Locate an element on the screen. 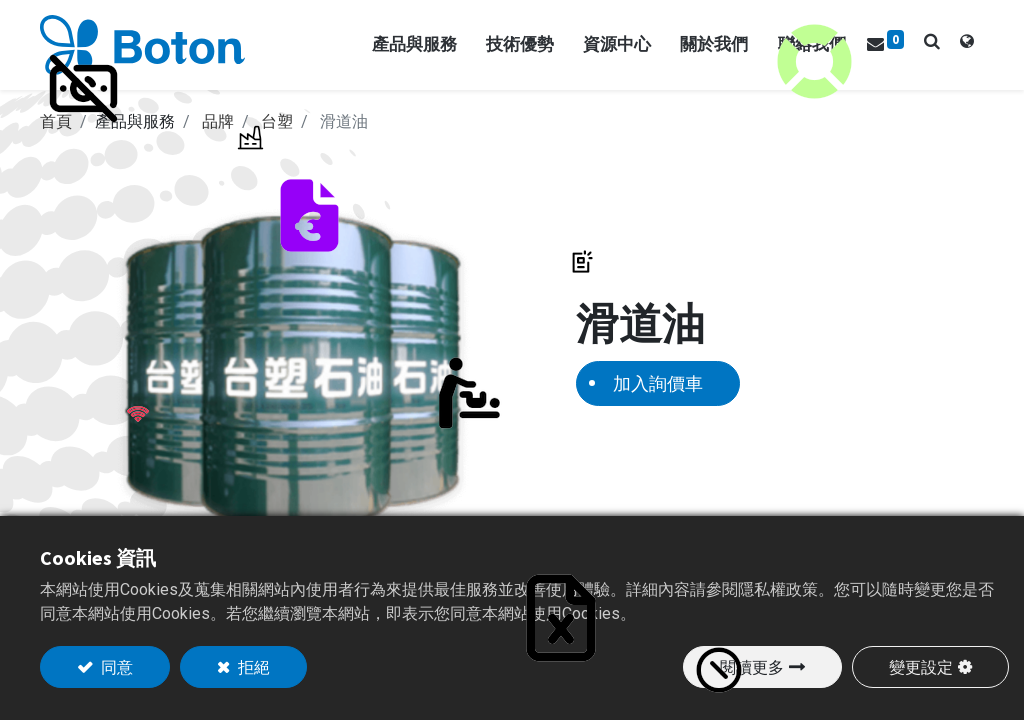  view manufacturing or production facilities is located at coordinates (250, 138).